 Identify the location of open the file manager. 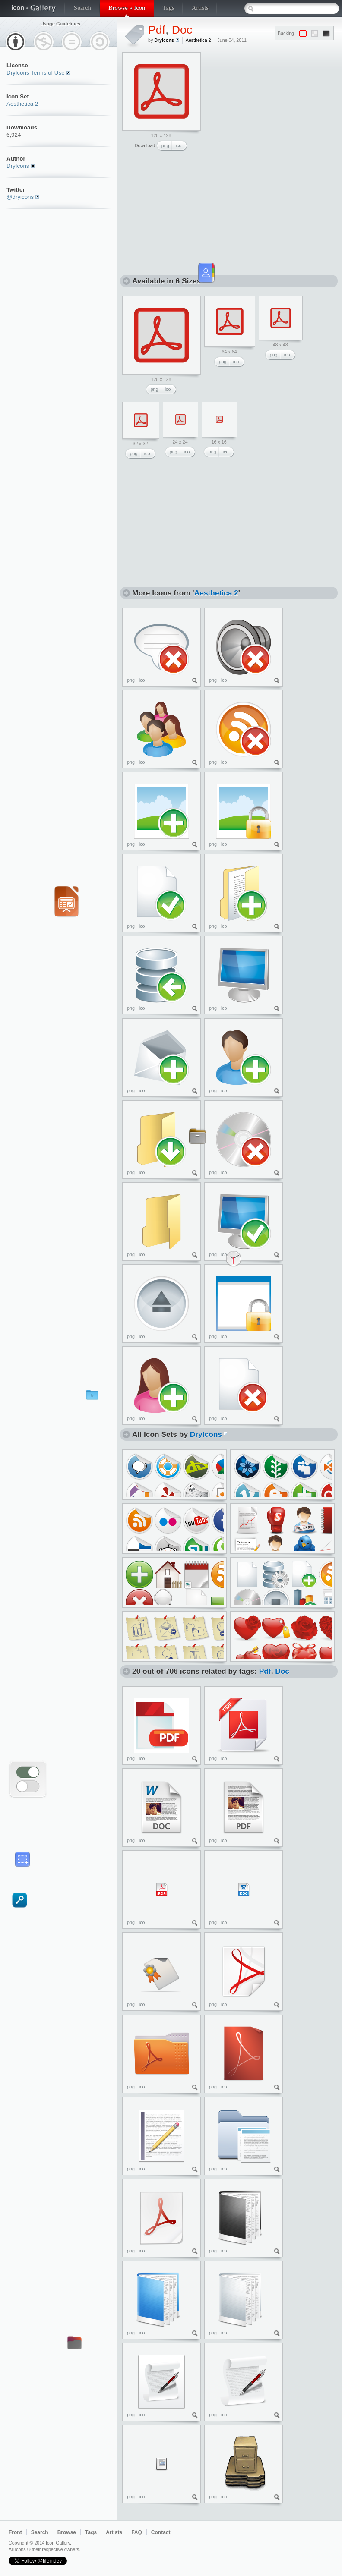
(197, 1136).